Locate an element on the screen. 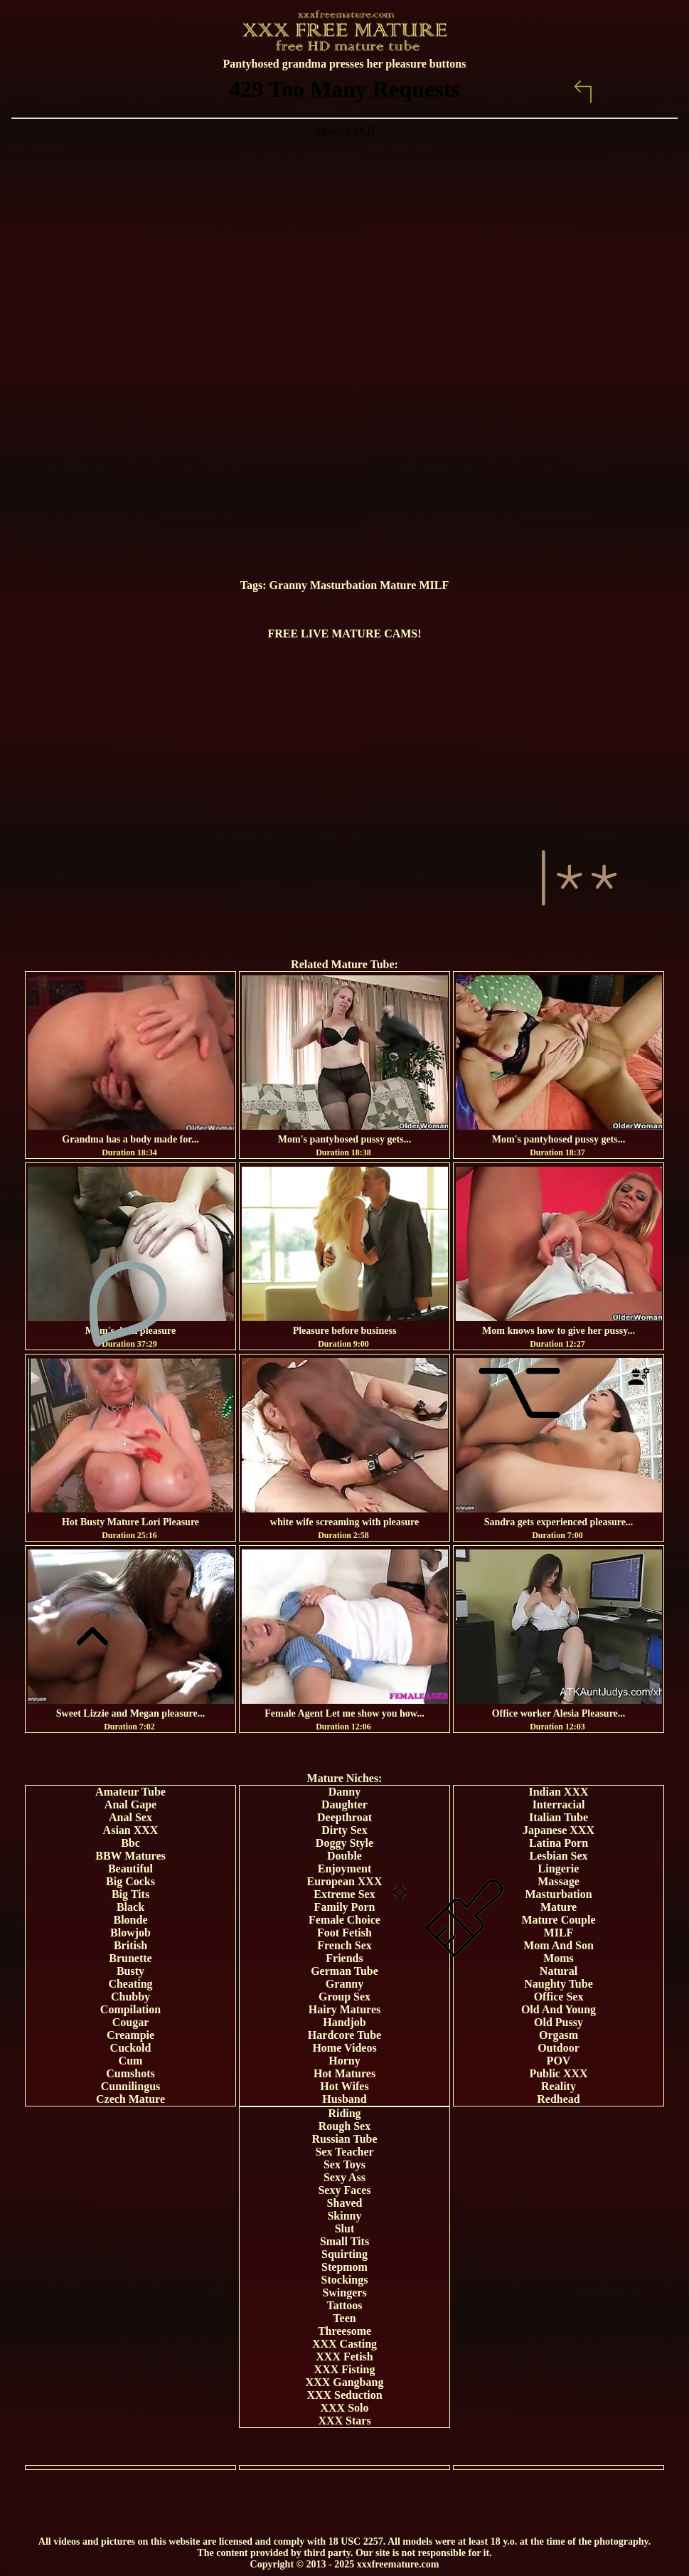 Image resolution: width=689 pixels, height=2576 pixels. access engineering or technical settings is located at coordinates (639, 1376).